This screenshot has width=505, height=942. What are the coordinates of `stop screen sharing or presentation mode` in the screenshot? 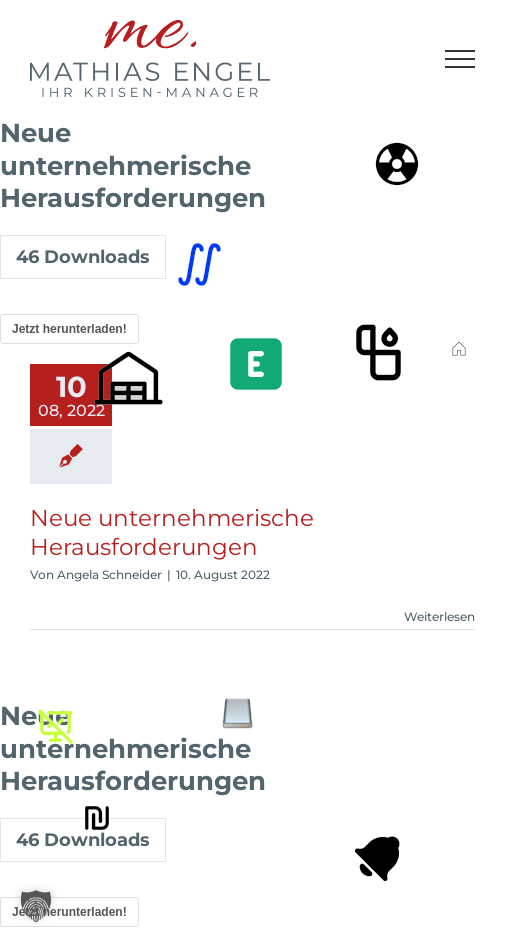 It's located at (55, 726).